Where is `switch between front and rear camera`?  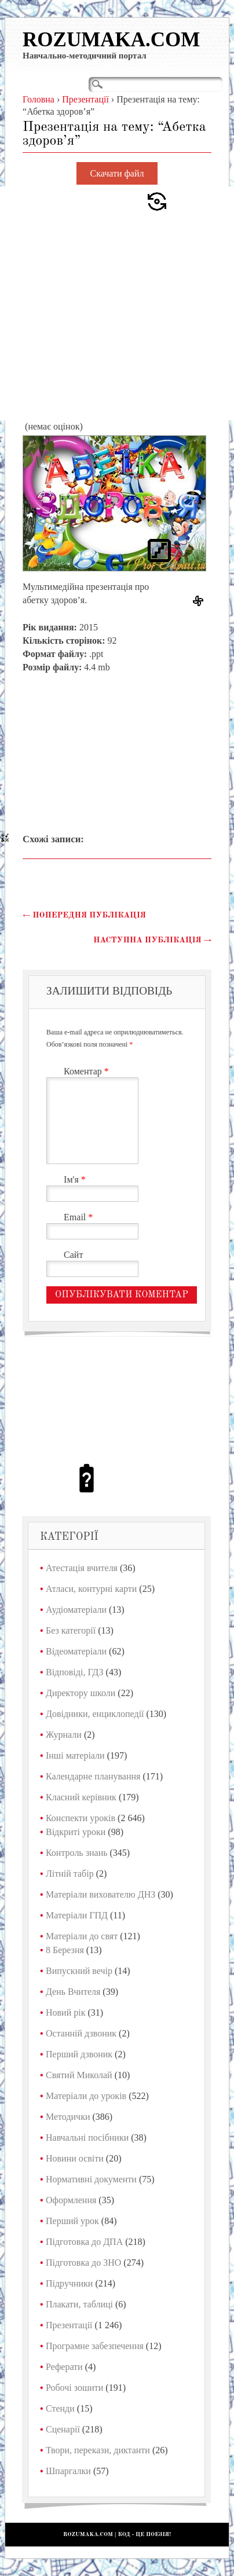
switch between front and rear camera is located at coordinates (157, 201).